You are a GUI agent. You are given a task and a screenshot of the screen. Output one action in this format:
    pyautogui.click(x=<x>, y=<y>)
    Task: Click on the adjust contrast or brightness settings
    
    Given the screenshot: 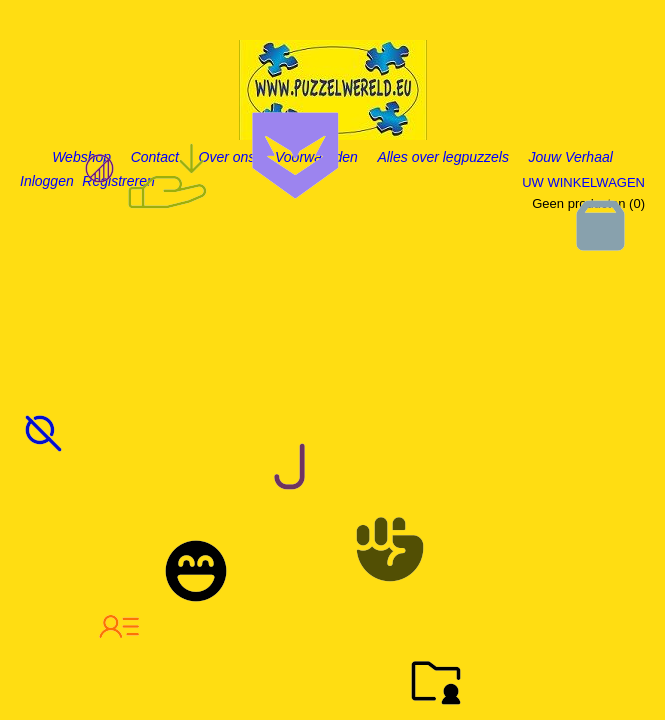 What is the action you would take?
    pyautogui.click(x=99, y=168)
    